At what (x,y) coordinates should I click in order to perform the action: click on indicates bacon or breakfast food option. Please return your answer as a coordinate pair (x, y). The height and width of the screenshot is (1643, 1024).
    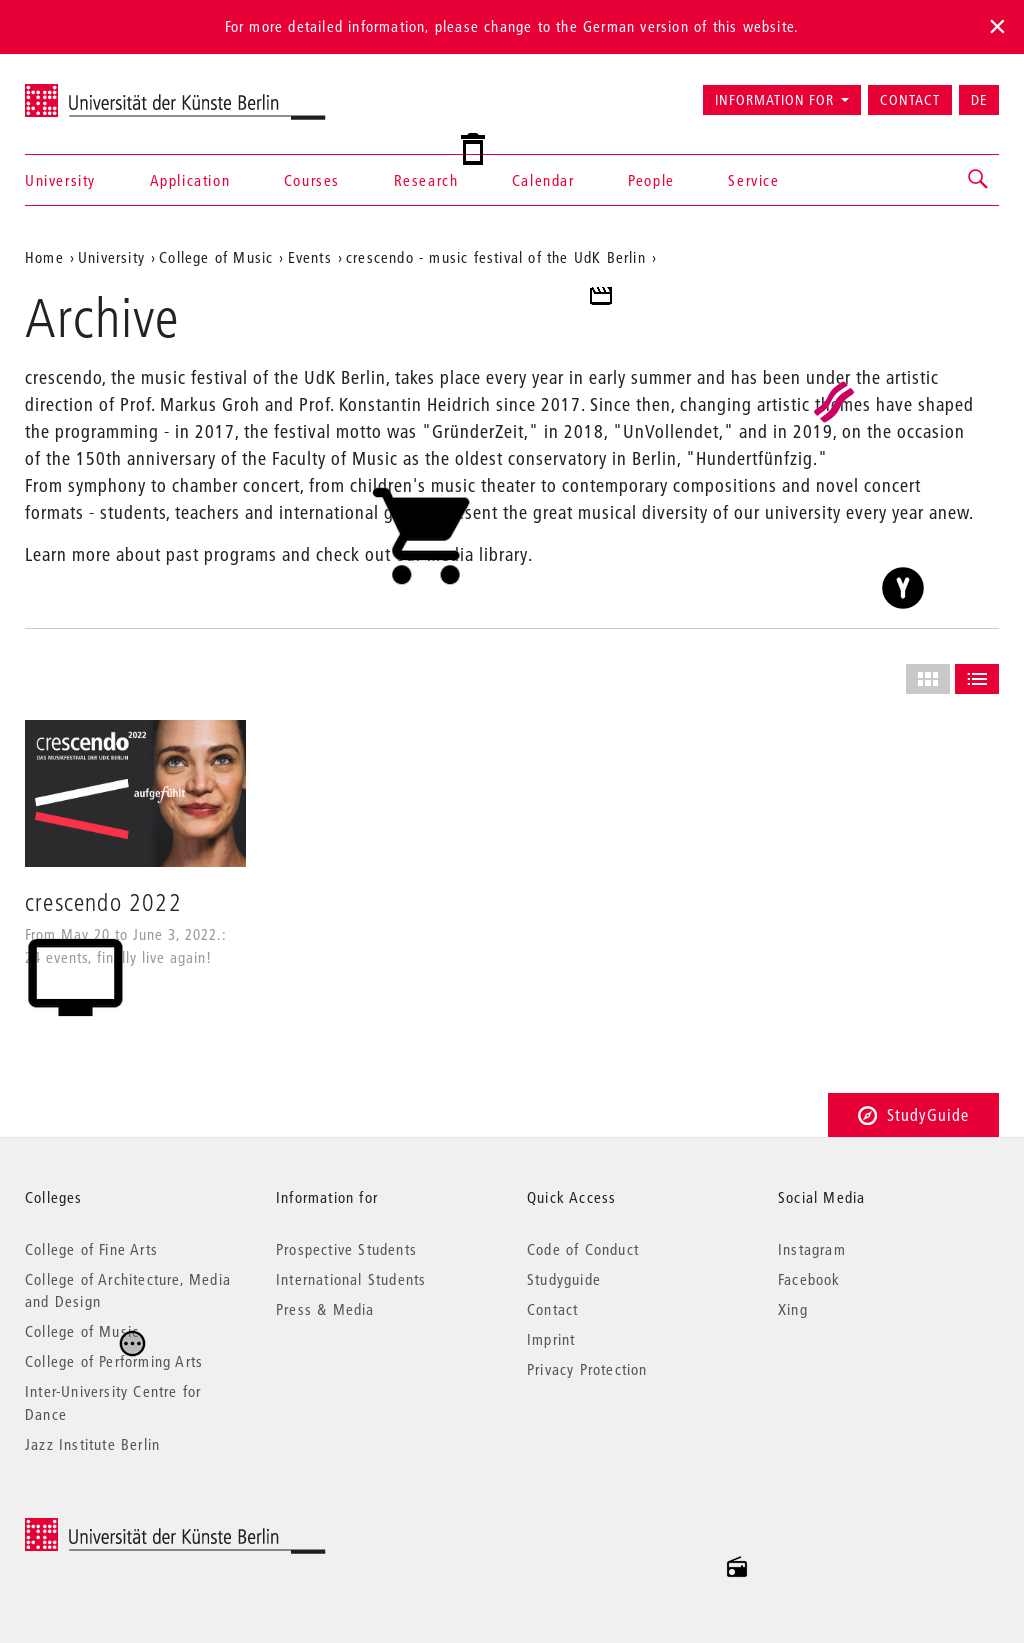
    Looking at the image, I should click on (834, 402).